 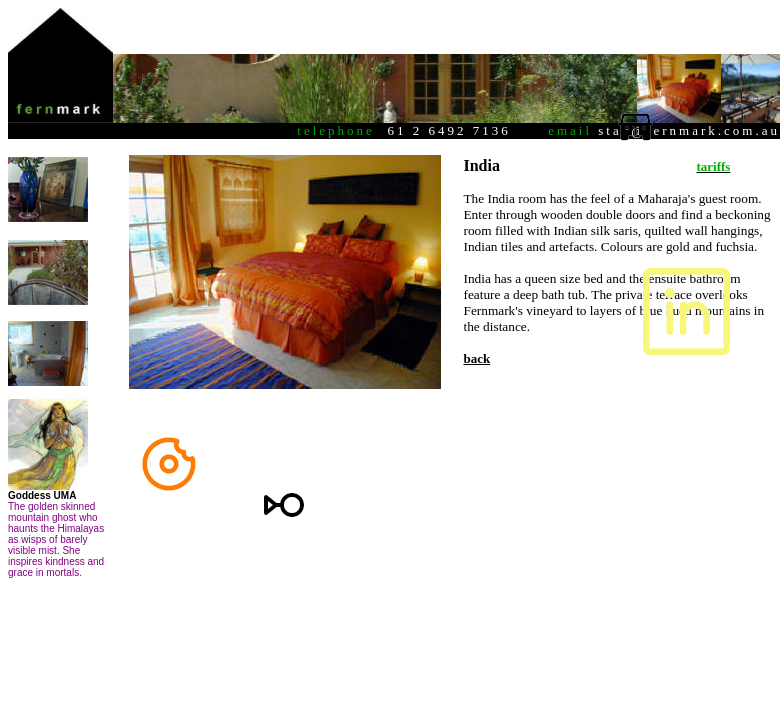 I want to click on select off-road or adventure vehicle type, so click(x=635, y=127).